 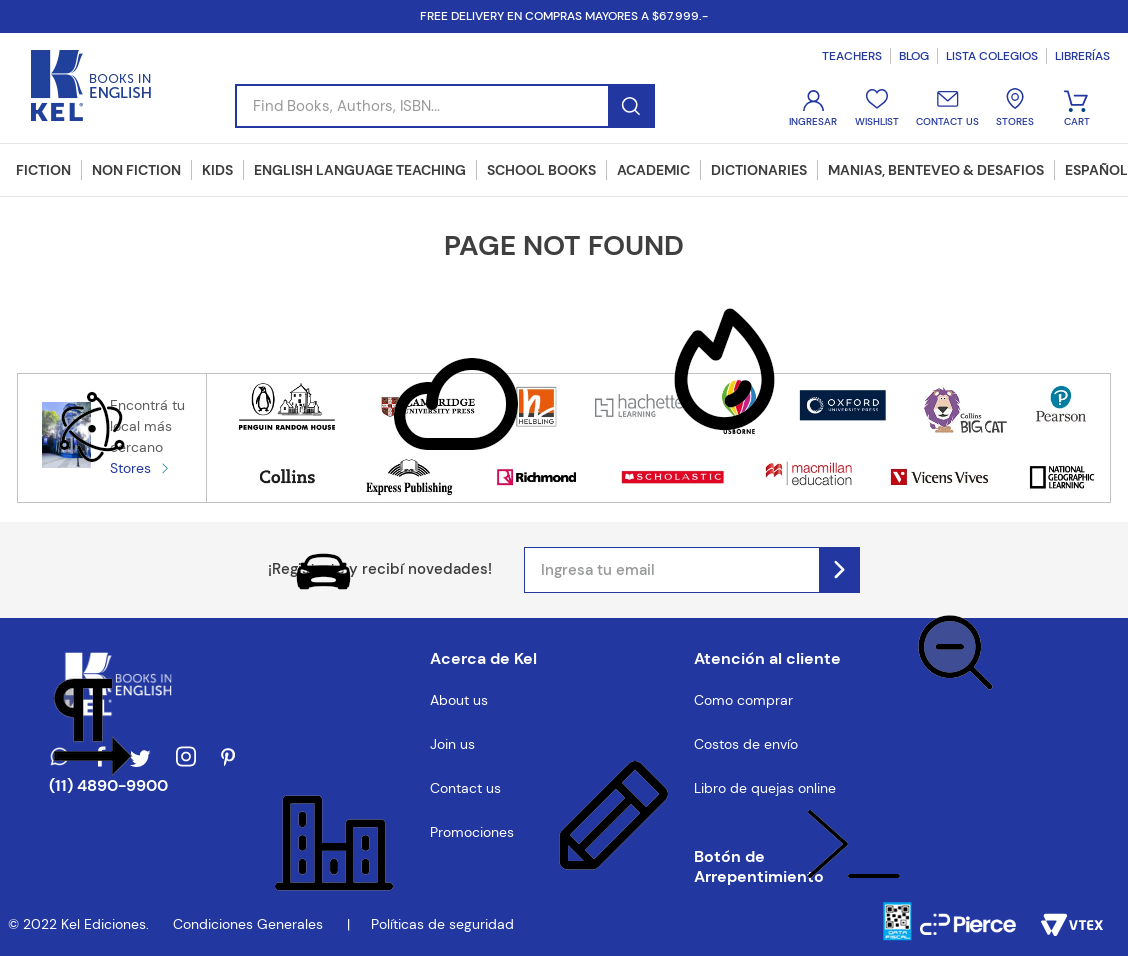 I want to click on access cloud storage, so click(x=456, y=404).